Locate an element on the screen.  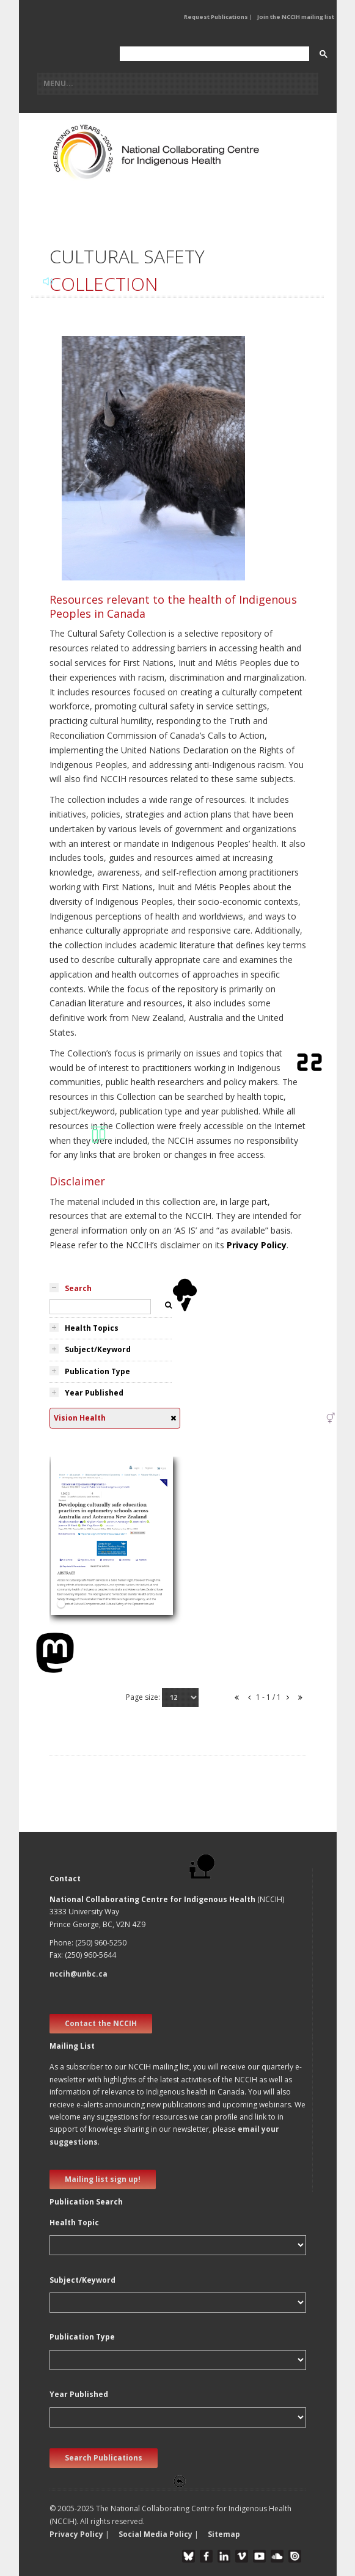
align selected elements to the top is located at coordinates (98, 1134).